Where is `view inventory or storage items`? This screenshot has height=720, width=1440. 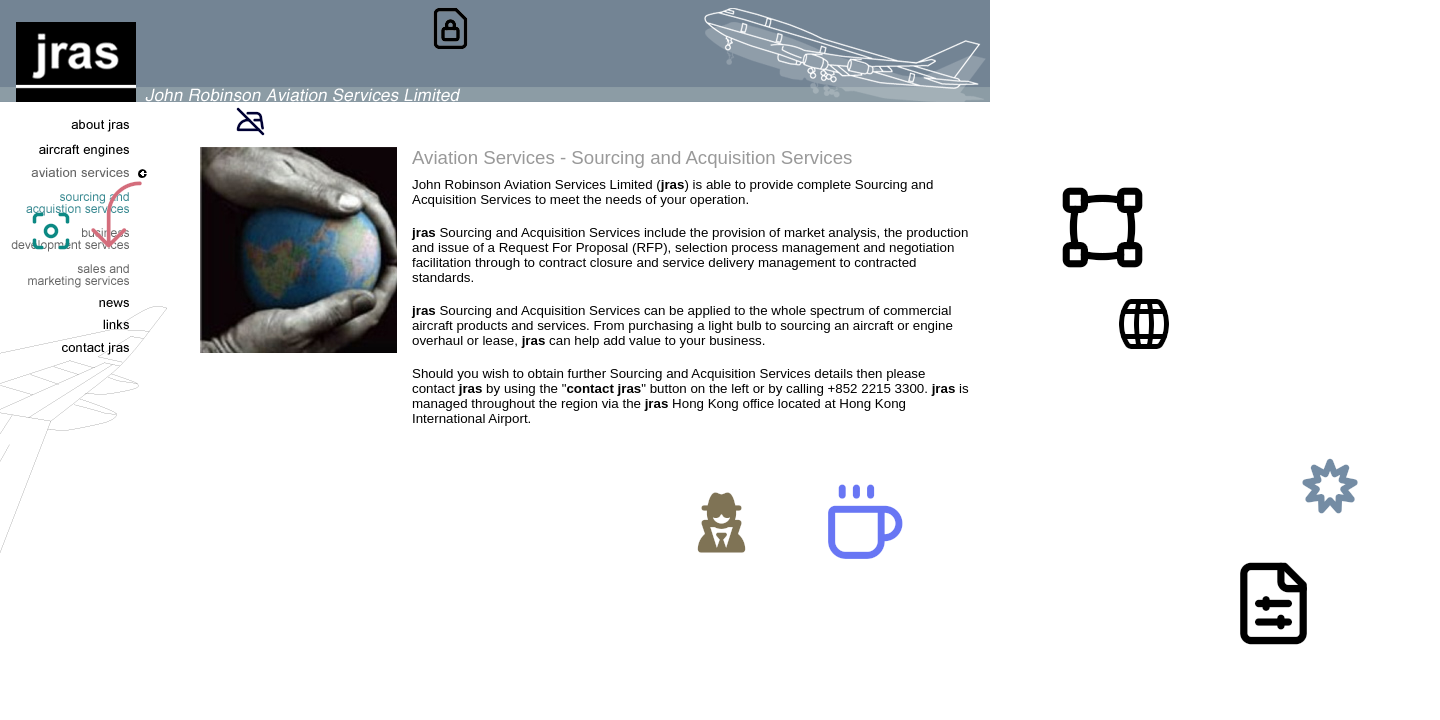
view inventory or storage items is located at coordinates (1144, 324).